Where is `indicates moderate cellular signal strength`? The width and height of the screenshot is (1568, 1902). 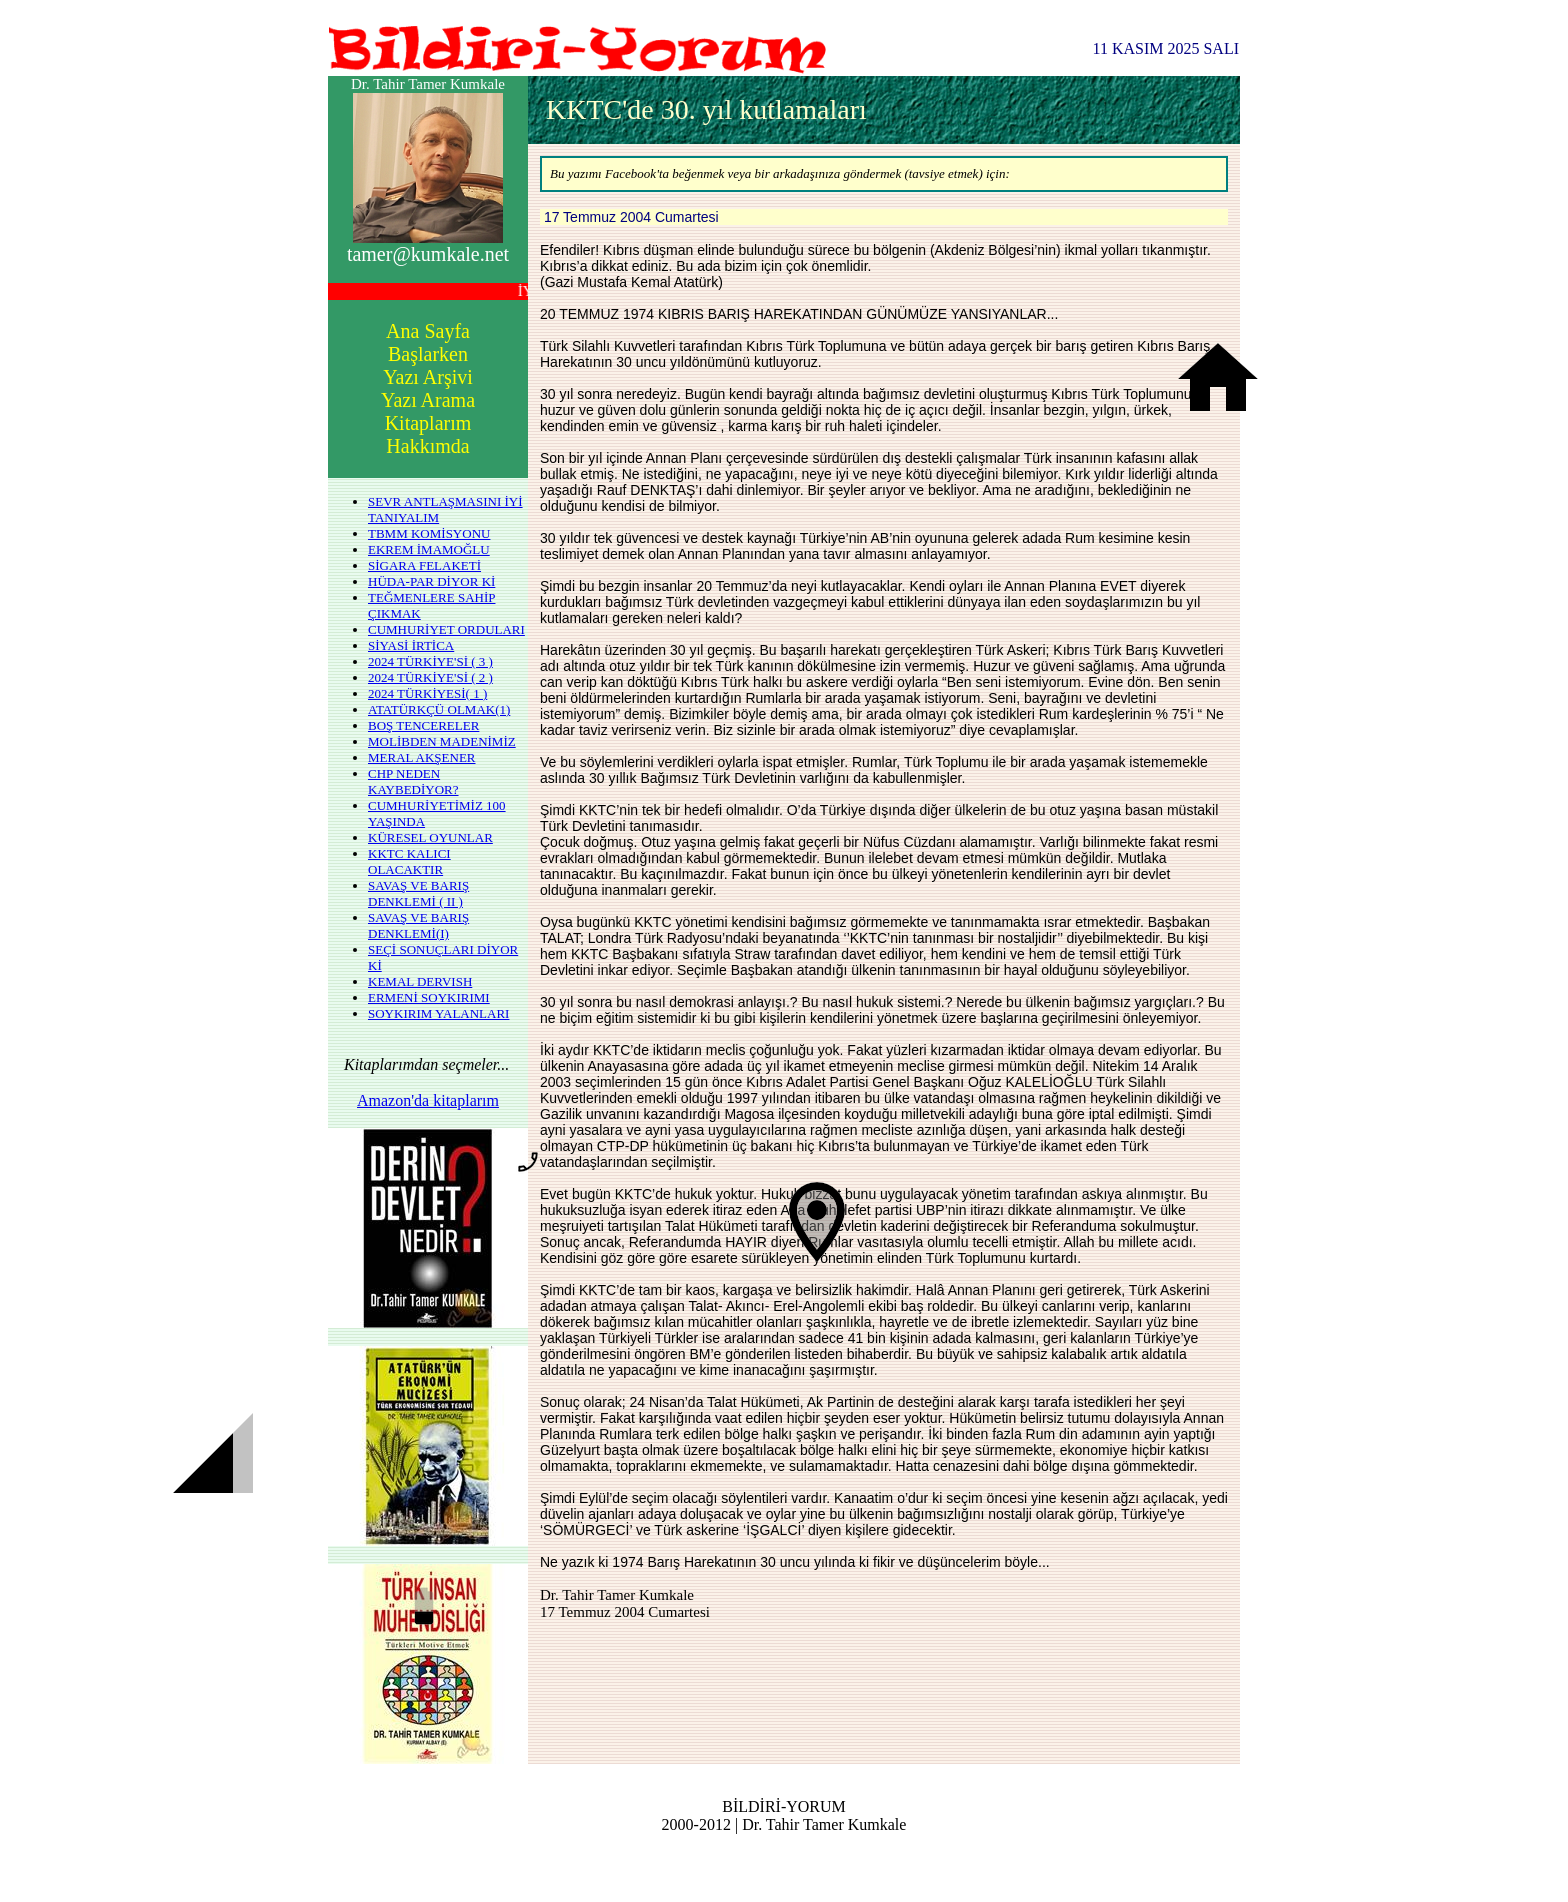 indicates moderate cellular signal strength is located at coordinates (213, 1453).